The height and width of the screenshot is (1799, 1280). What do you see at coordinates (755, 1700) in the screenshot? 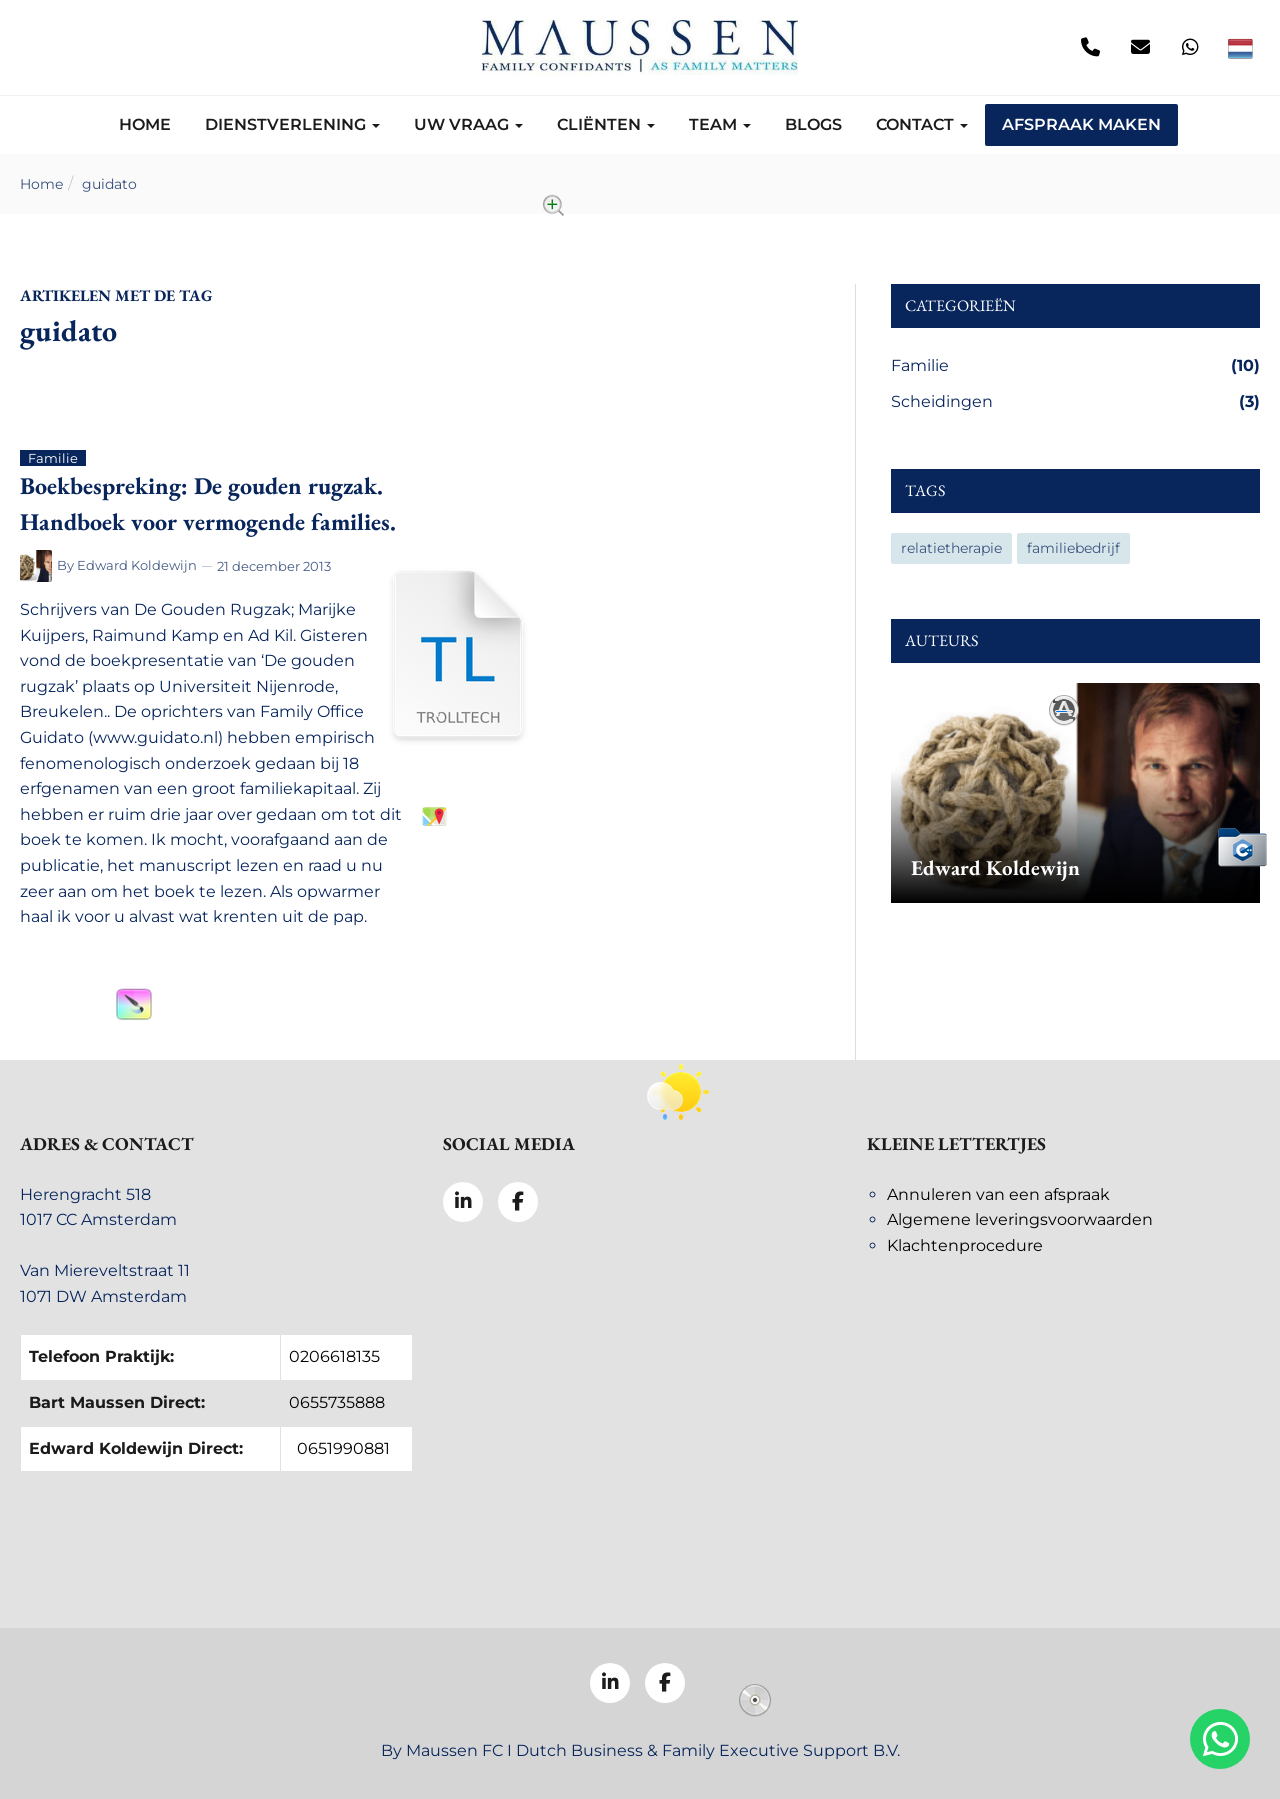
I see `indicates a DVD-RAM disc or optical media device` at bounding box center [755, 1700].